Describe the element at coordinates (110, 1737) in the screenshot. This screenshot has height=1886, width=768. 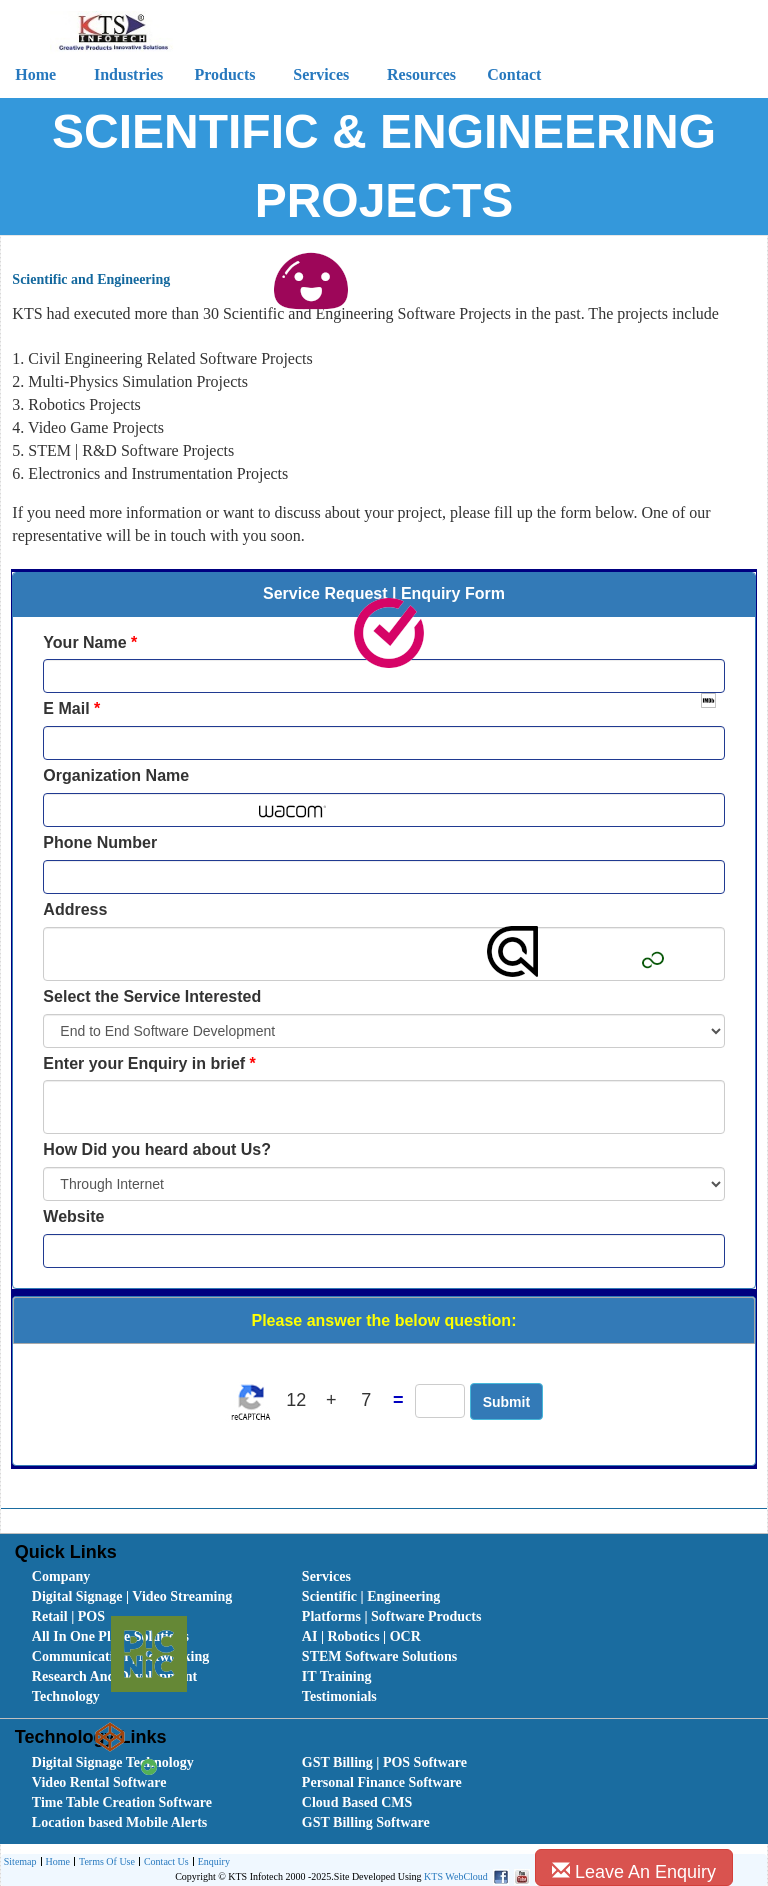
I see `codepen logo` at that location.